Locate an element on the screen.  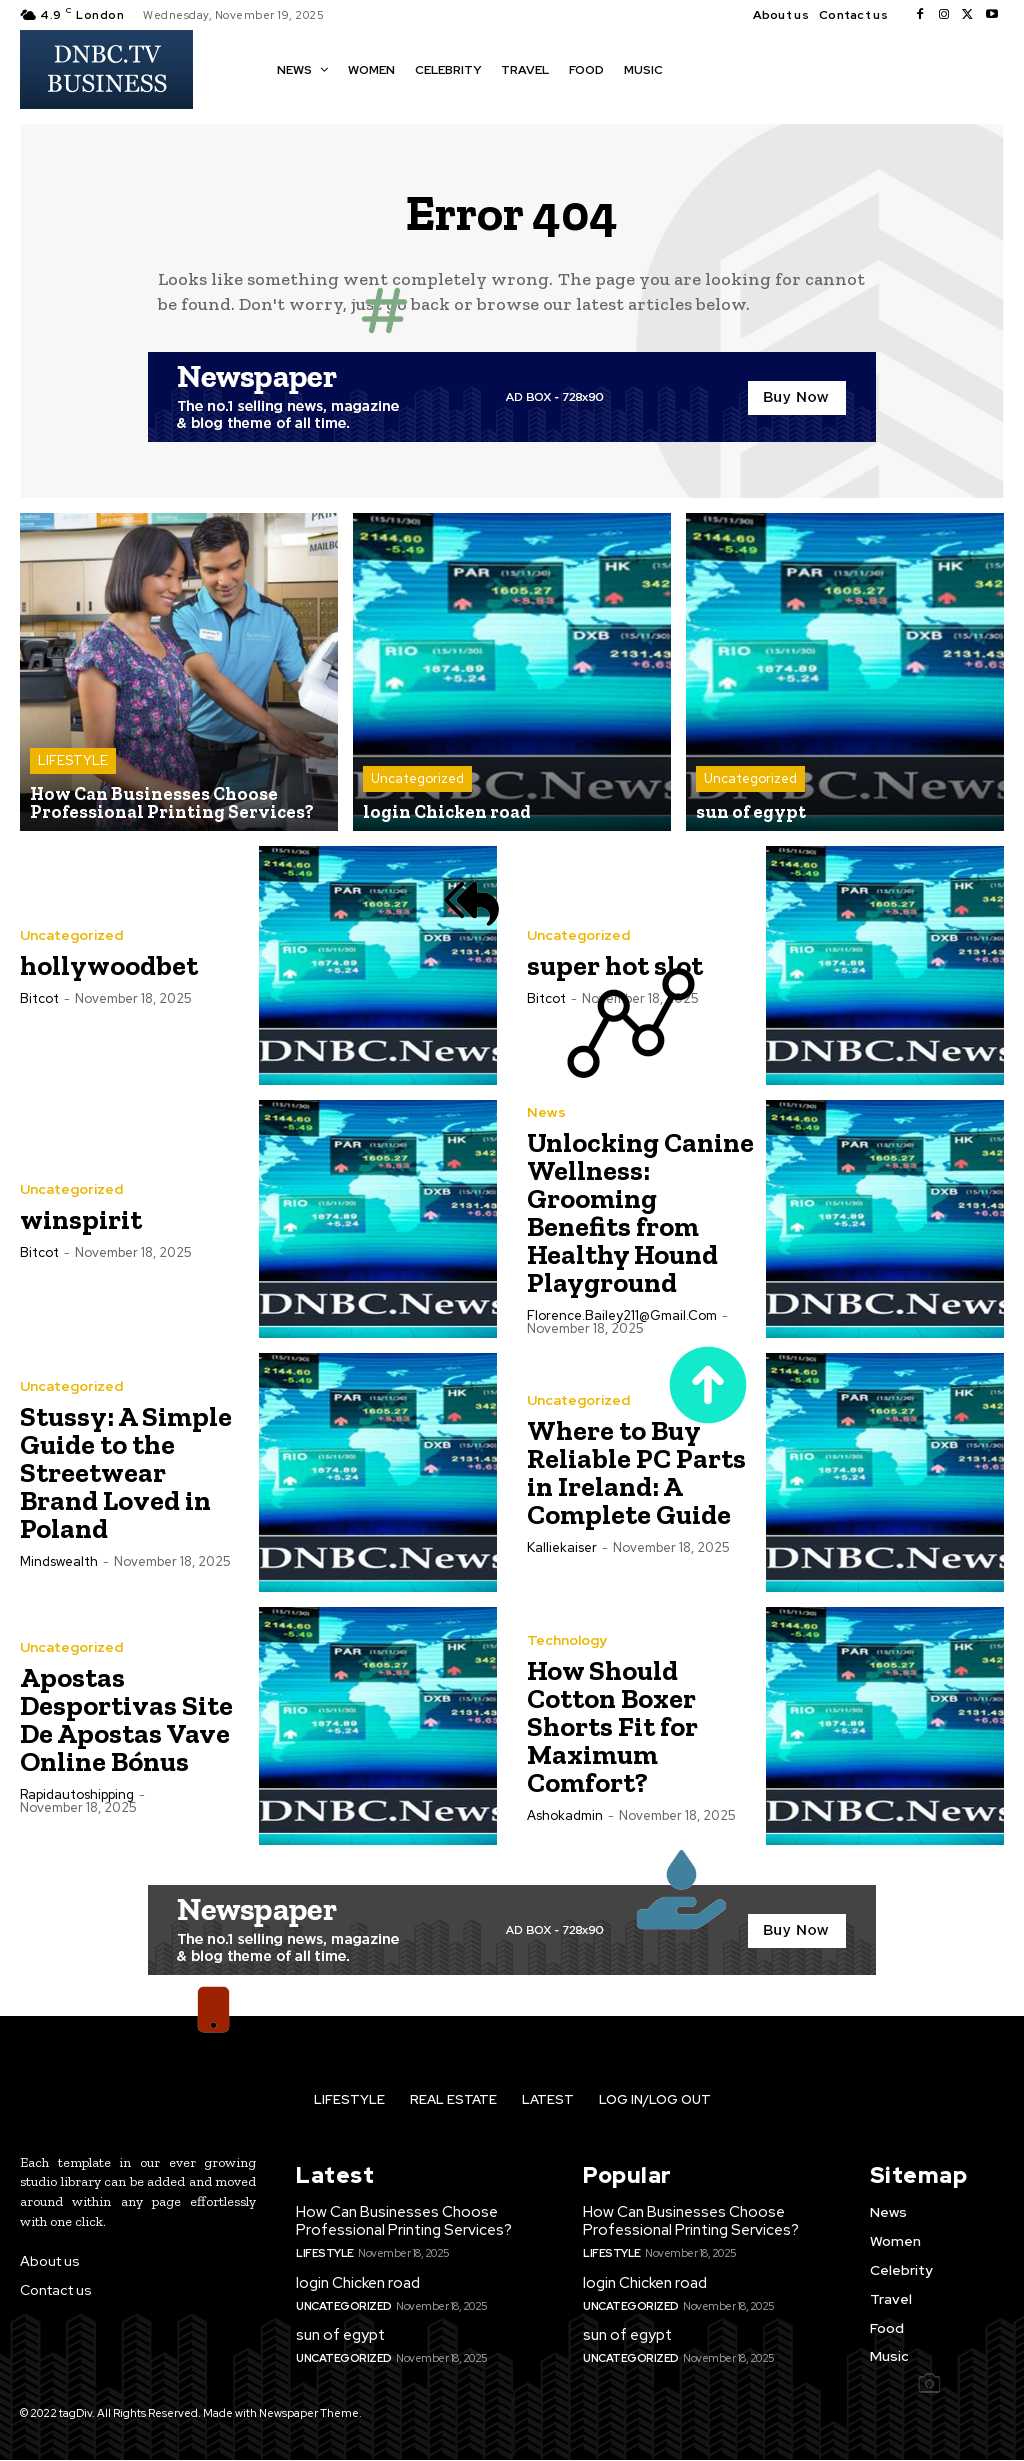
view connected data points or nodes is located at coordinates (631, 1023).